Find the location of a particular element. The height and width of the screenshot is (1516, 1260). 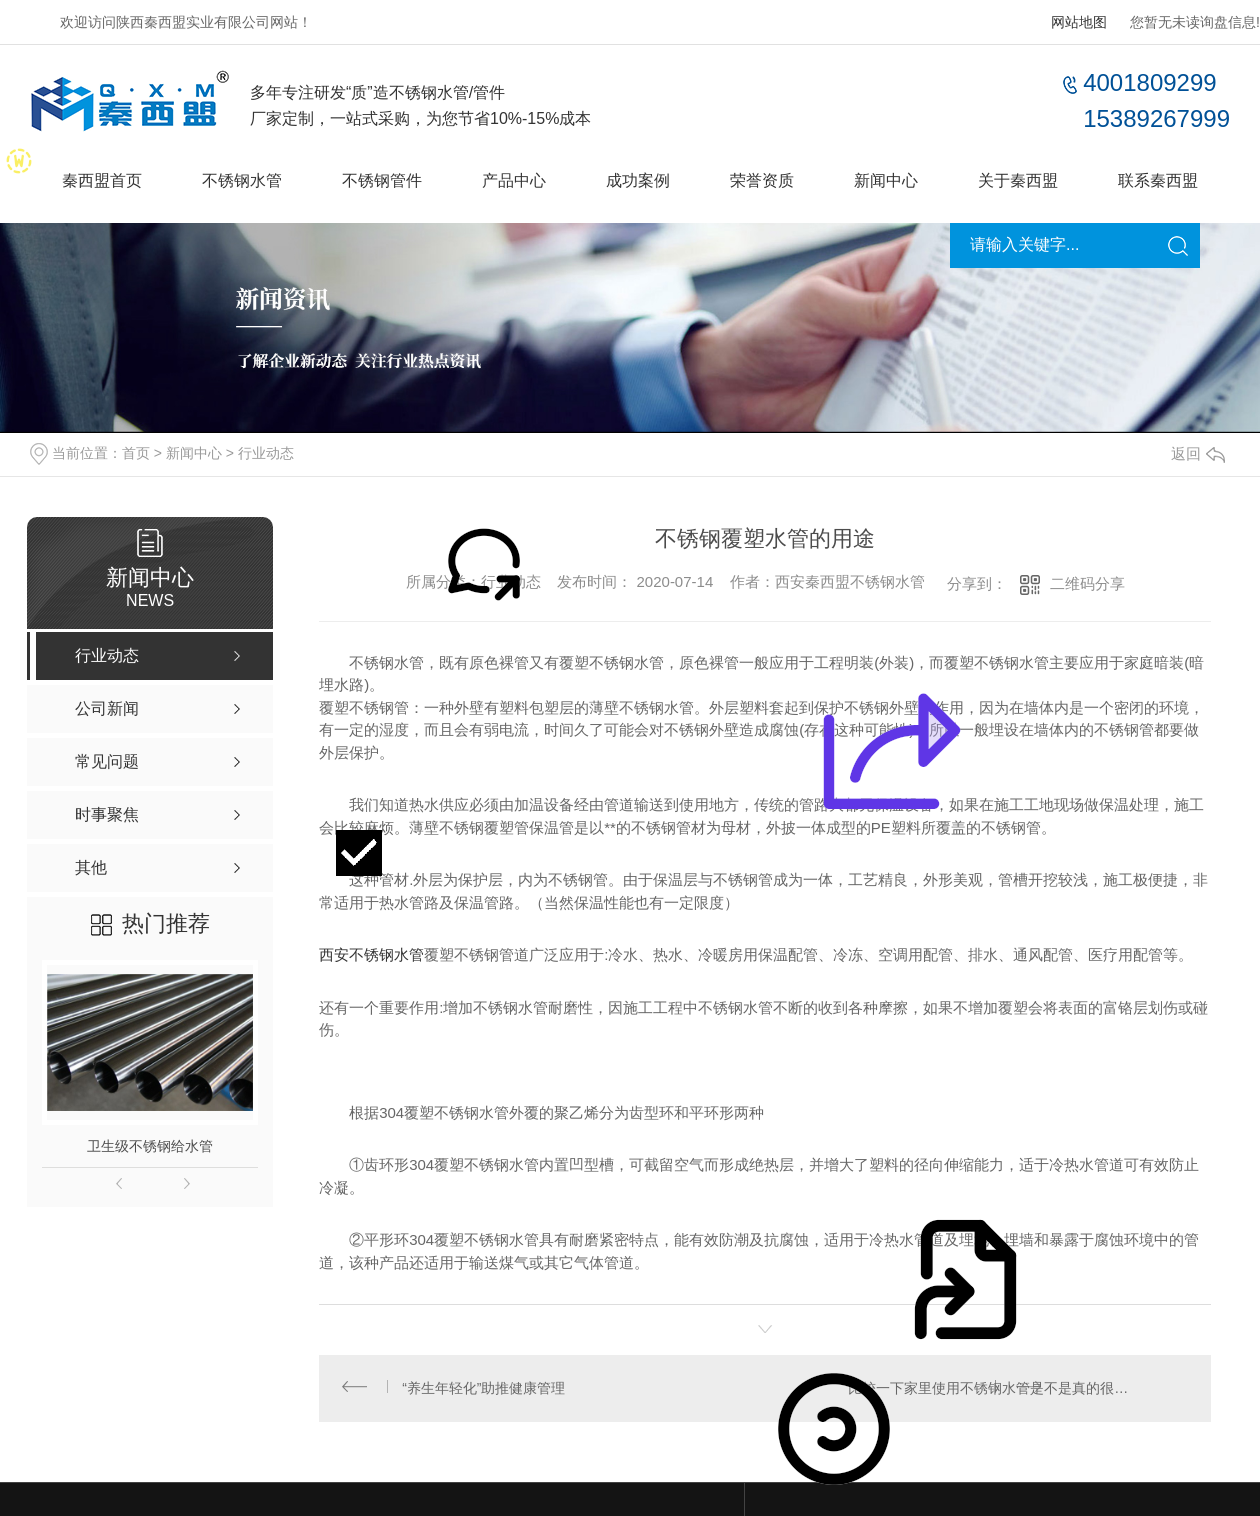

share this content with others is located at coordinates (892, 746).